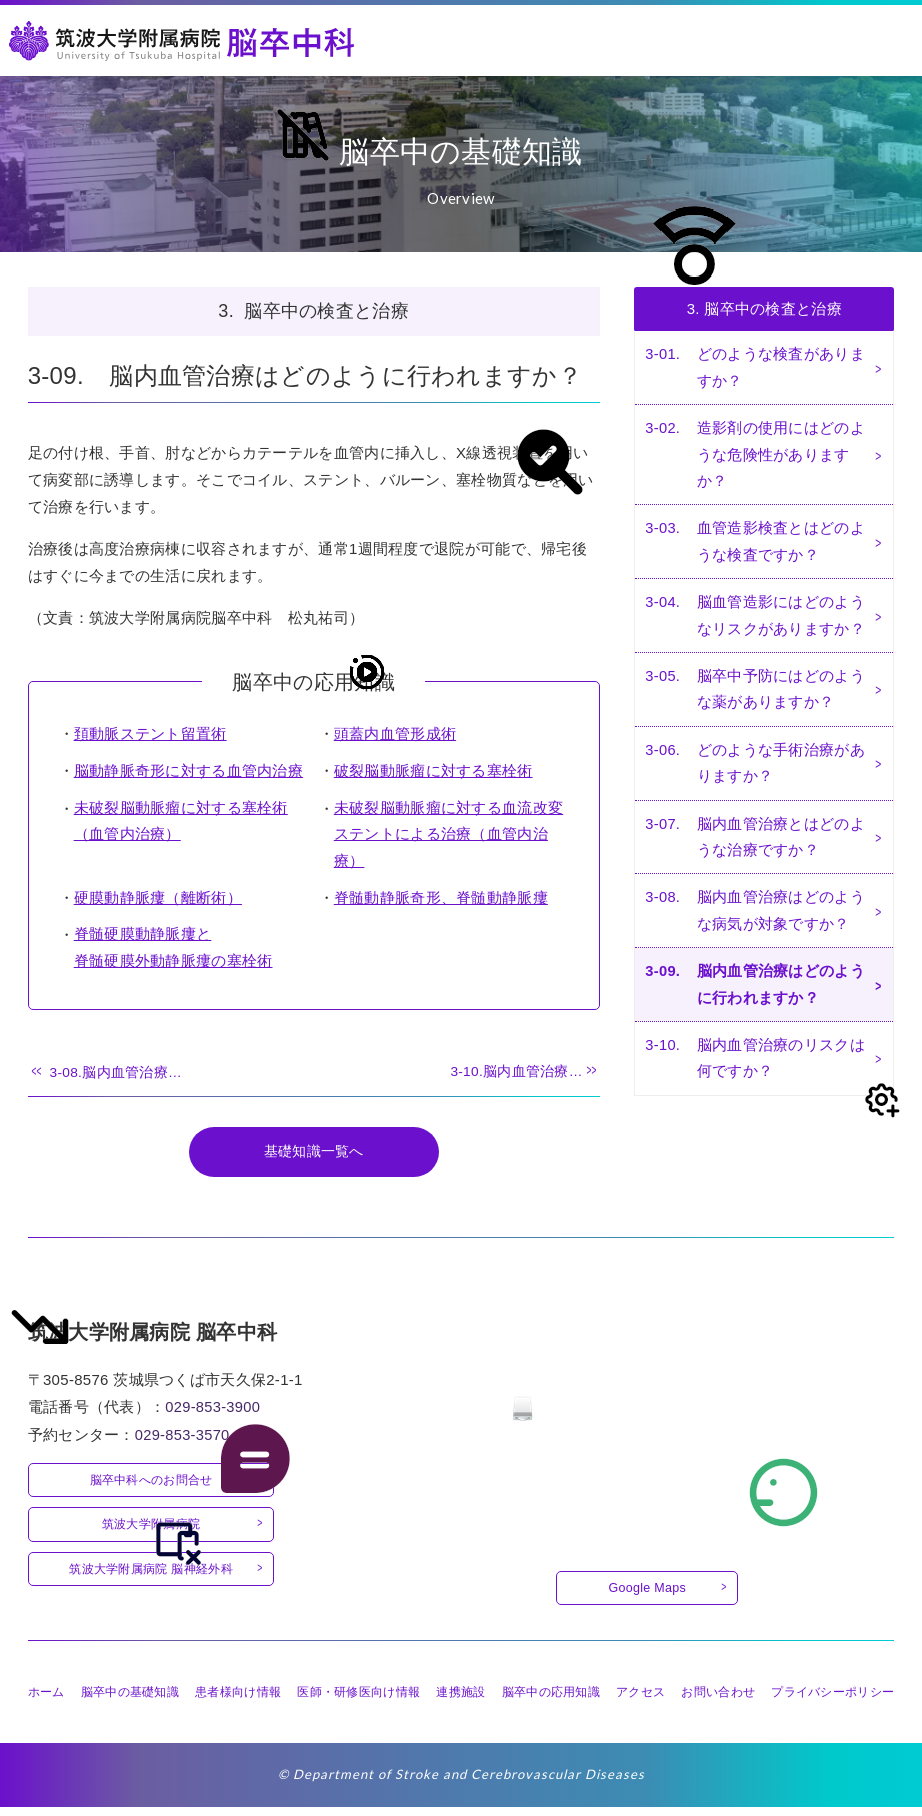  Describe the element at coordinates (522, 1409) in the screenshot. I see `access optical disc drive` at that location.